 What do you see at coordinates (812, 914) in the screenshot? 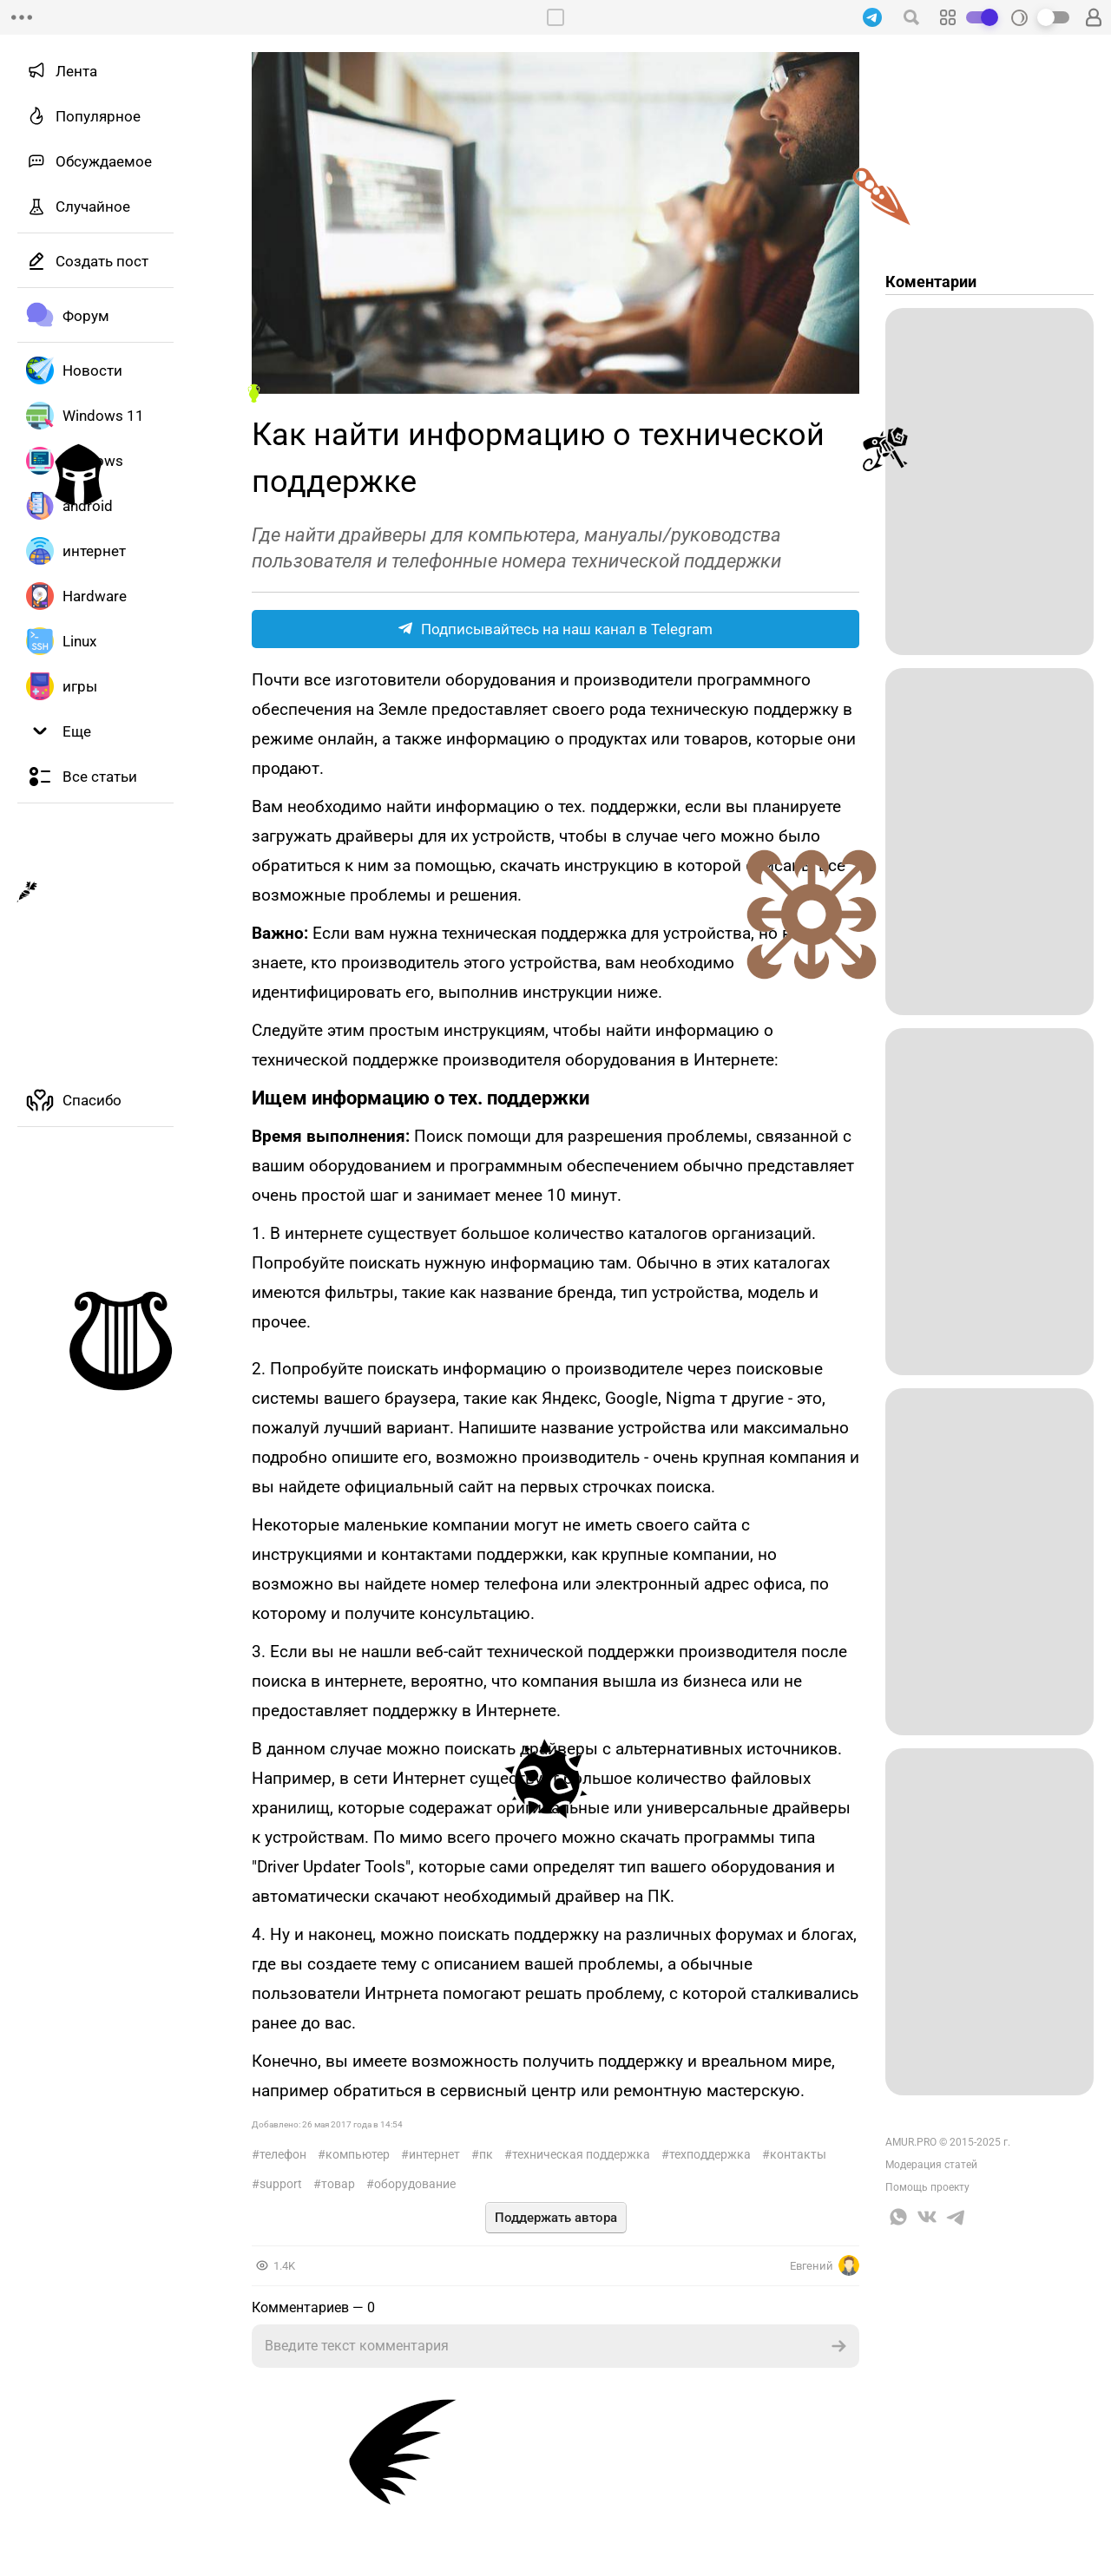
I see `expand or distribute content in all directions` at bounding box center [812, 914].